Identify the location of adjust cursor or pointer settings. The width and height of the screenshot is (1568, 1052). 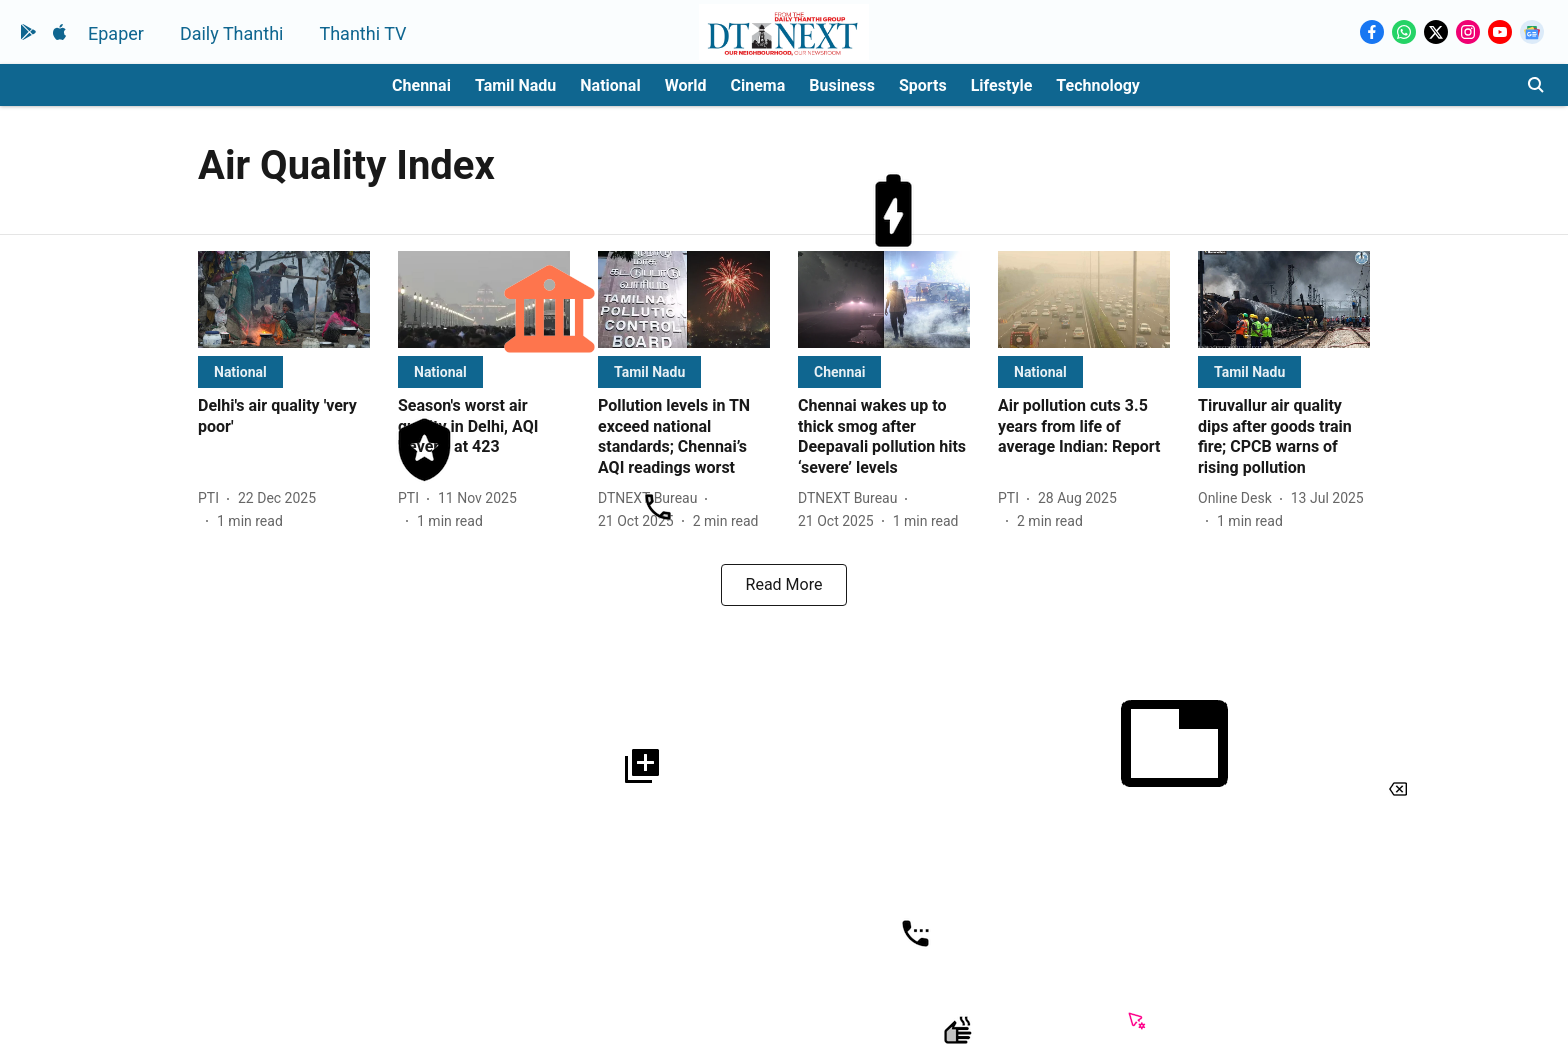
(1136, 1020).